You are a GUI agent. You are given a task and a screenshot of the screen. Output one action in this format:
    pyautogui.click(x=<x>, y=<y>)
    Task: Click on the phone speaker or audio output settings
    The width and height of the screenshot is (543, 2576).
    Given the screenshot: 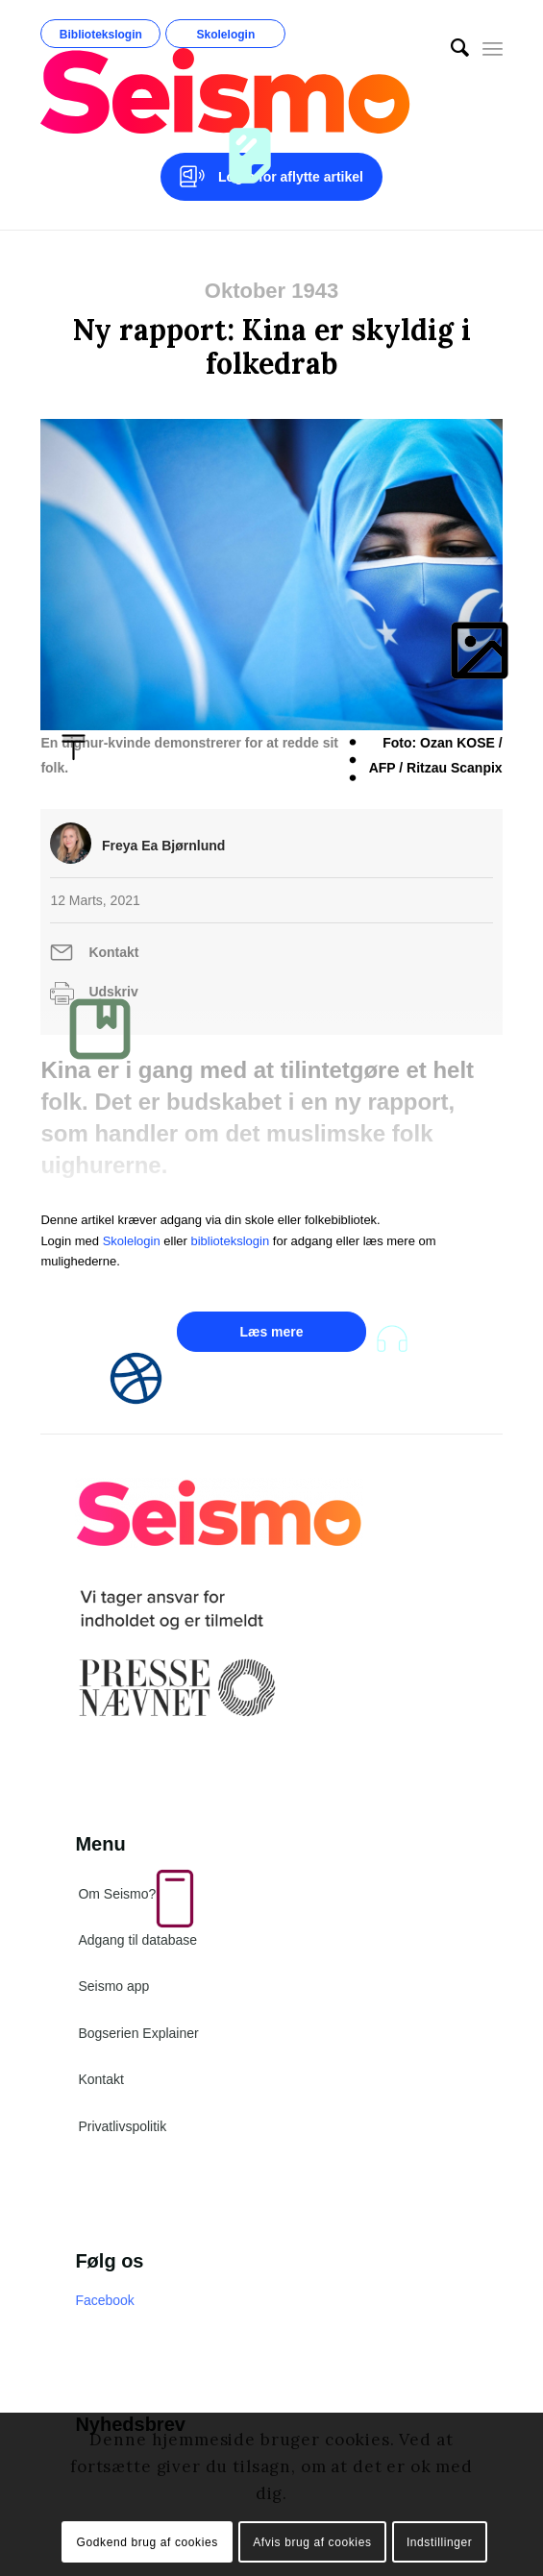 What is the action you would take?
    pyautogui.click(x=175, y=1899)
    